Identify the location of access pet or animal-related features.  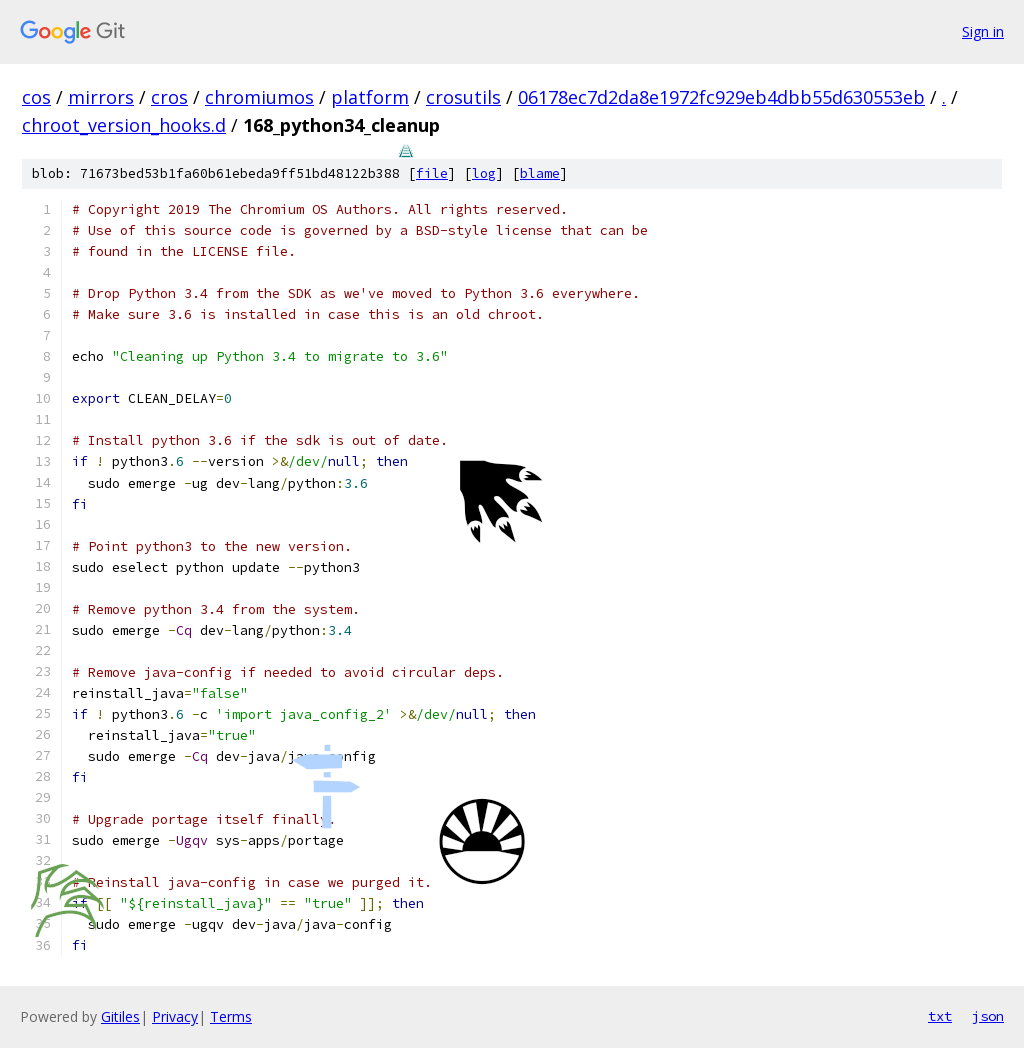
(501, 501).